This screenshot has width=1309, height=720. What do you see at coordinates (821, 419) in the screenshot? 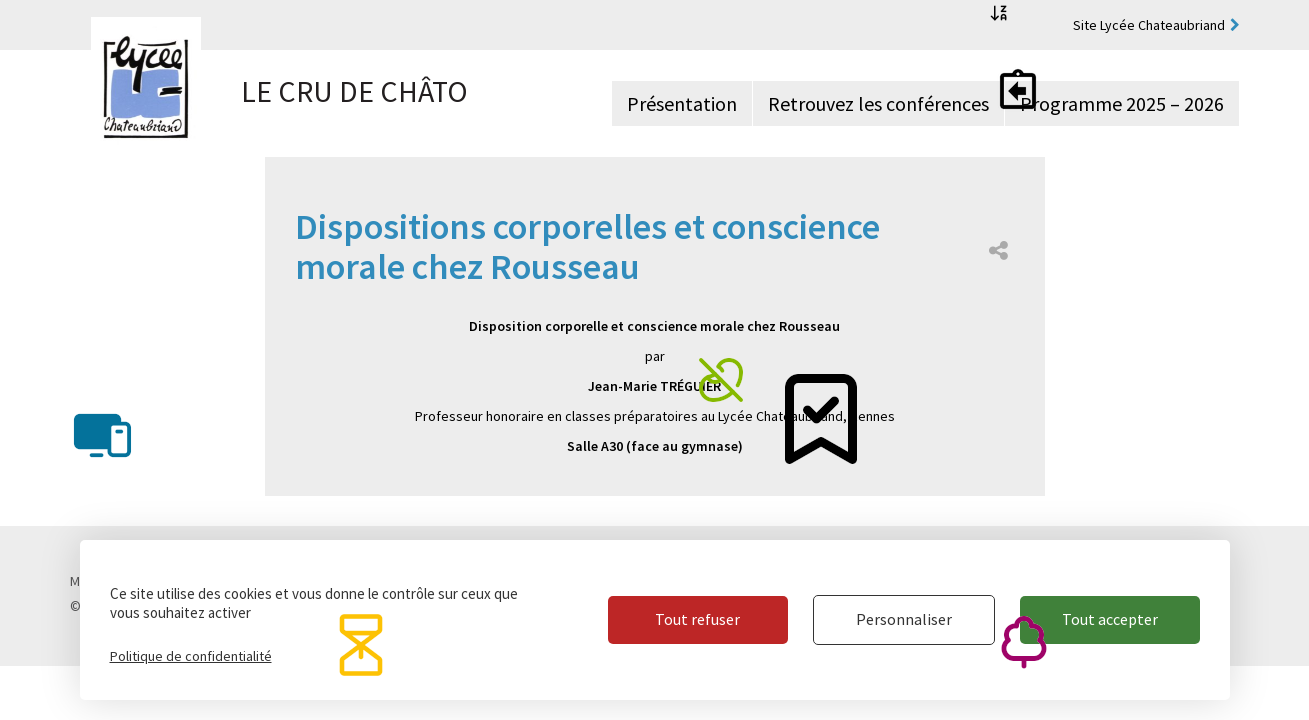
I see `item successfully bookmarked` at bounding box center [821, 419].